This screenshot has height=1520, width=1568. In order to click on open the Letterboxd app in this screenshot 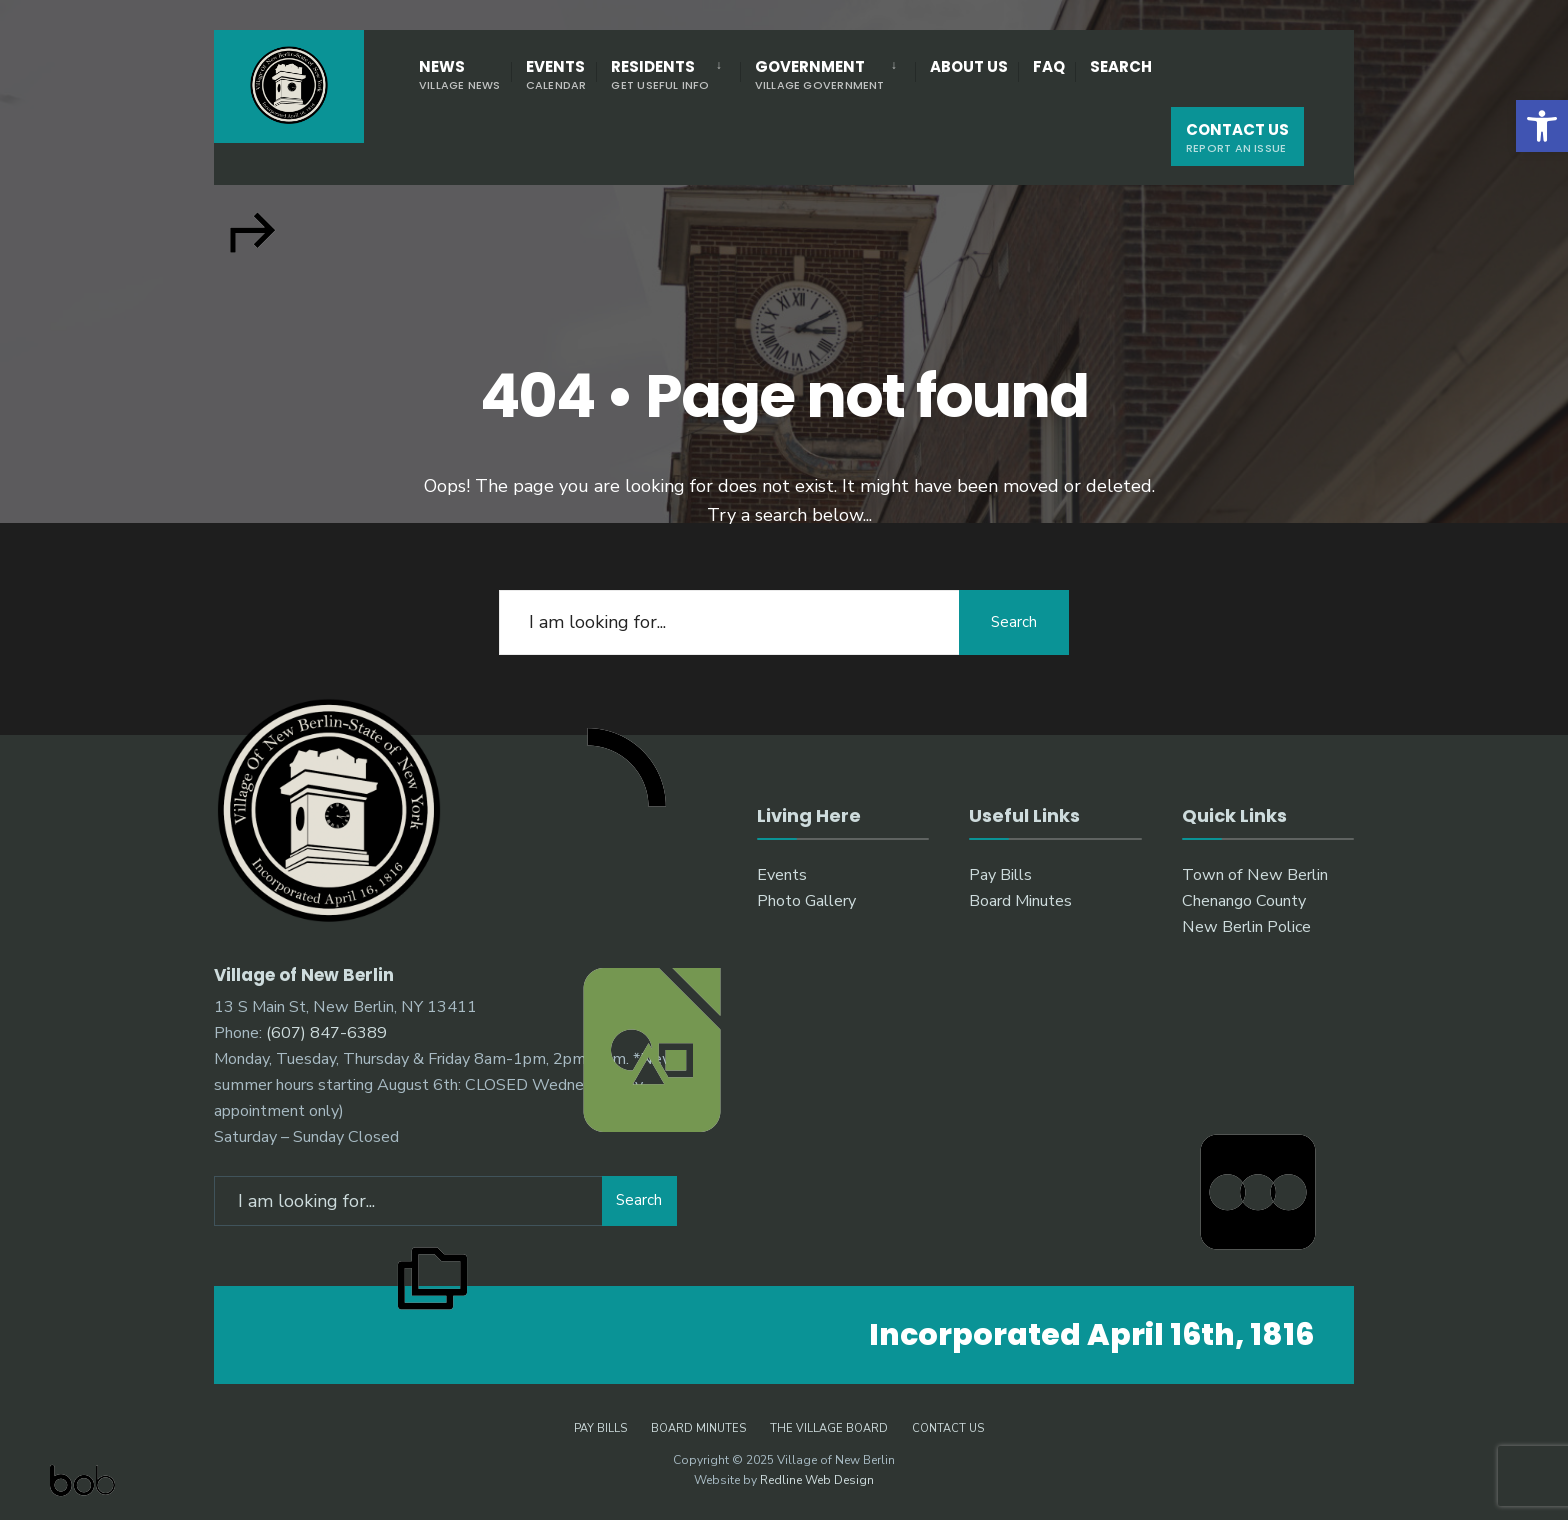, I will do `click(1258, 1192)`.